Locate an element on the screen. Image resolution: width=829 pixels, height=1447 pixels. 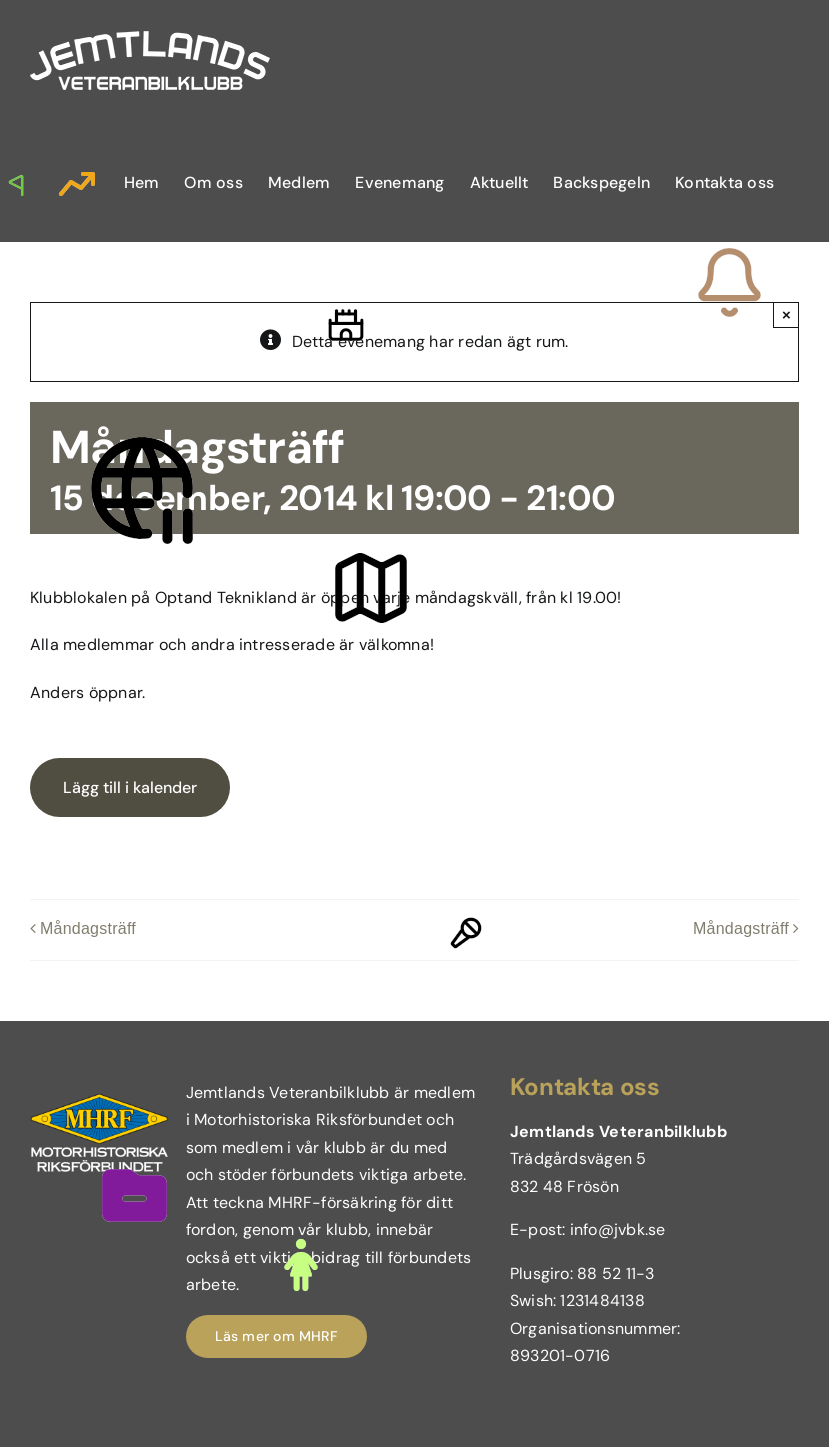
remove a folder is located at coordinates (134, 1197).